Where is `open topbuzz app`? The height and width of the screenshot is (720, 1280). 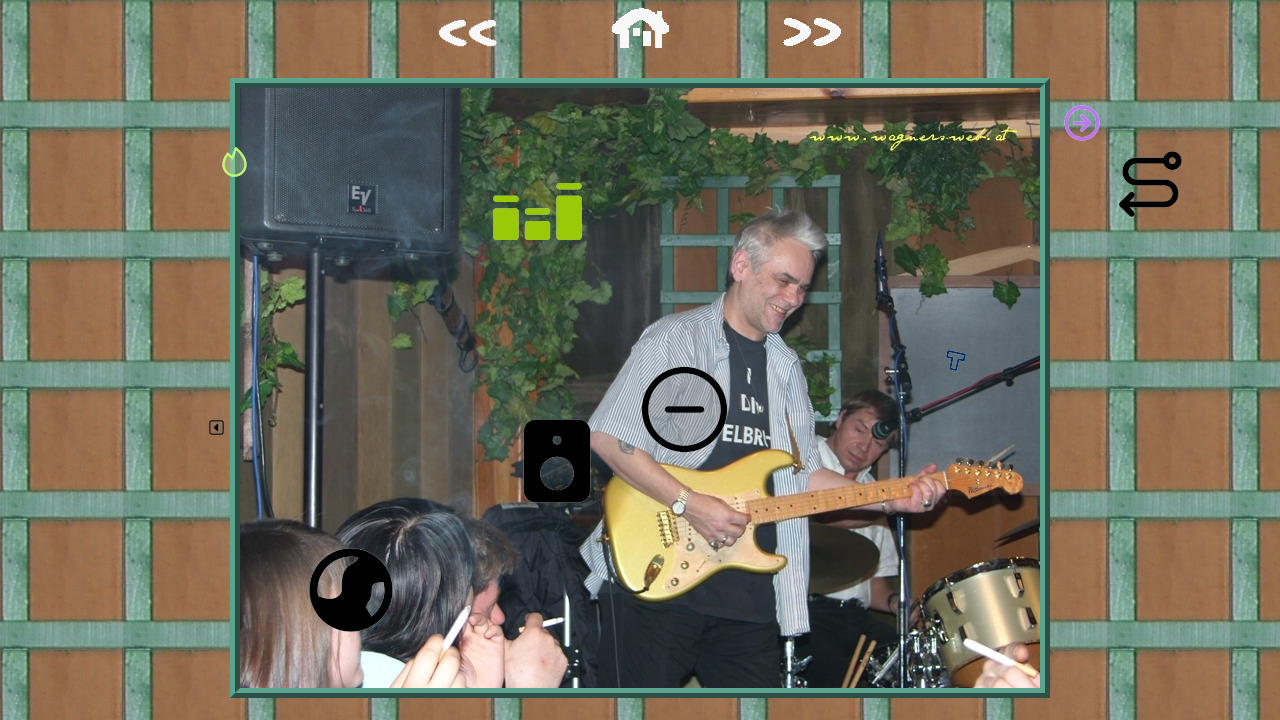
open topbuzz app is located at coordinates (955, 360).